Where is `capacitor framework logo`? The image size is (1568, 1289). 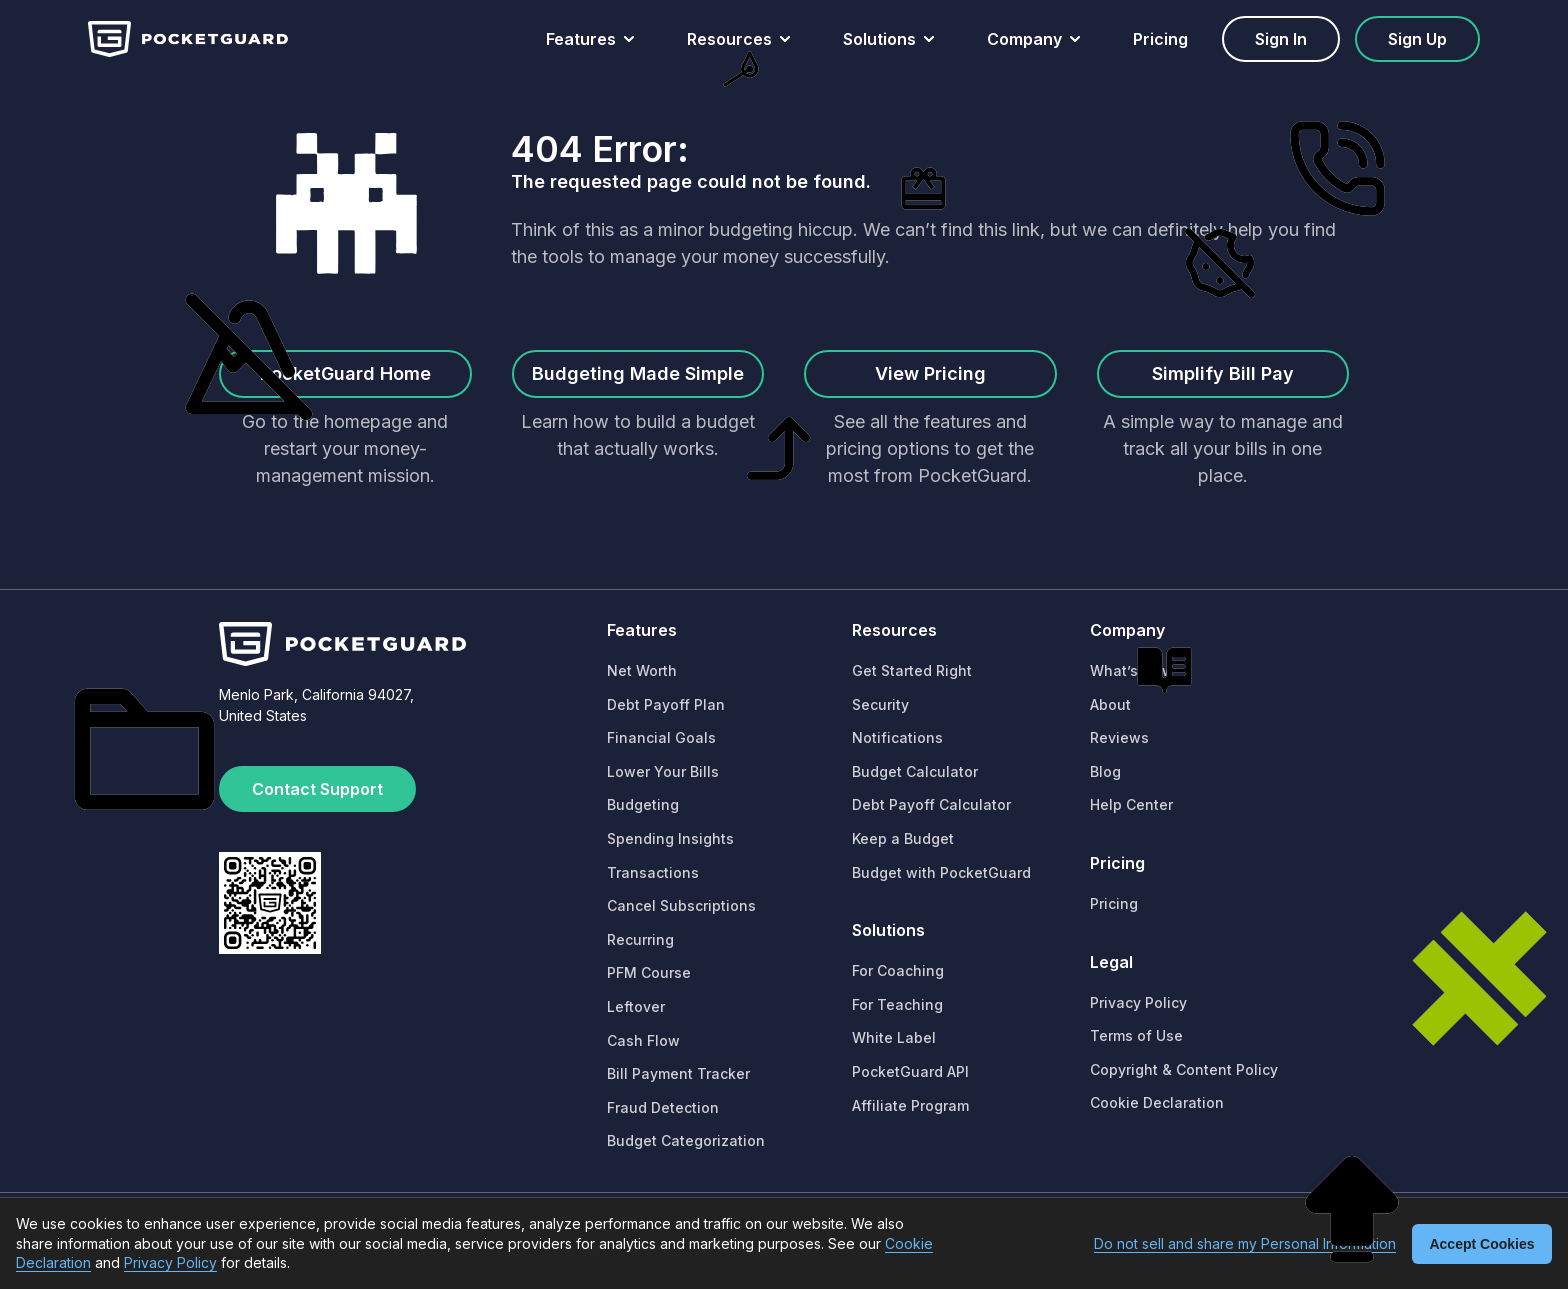 capacitor framework logo is located at coordinates (1479, 978).